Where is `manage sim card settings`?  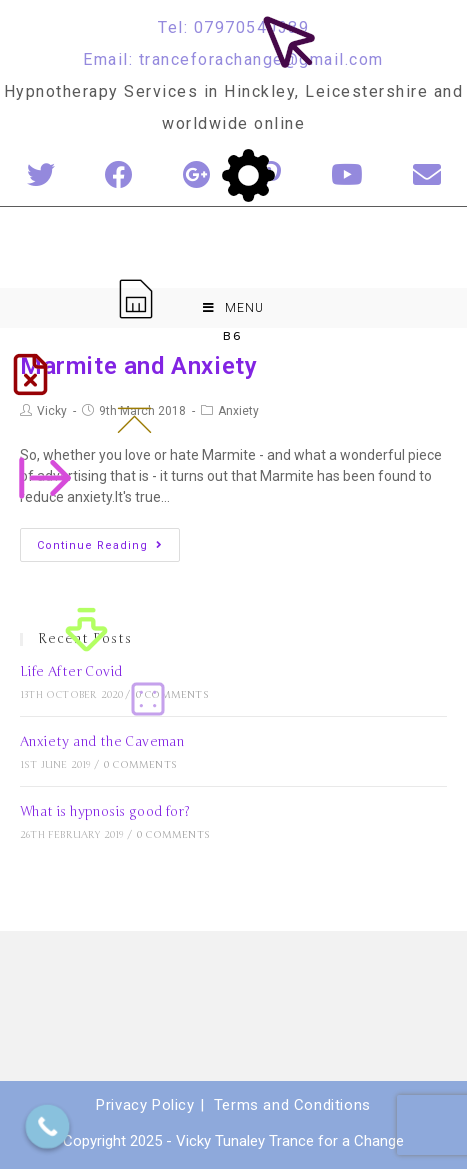 manage sim card settings is located at coordinates (136, 299).